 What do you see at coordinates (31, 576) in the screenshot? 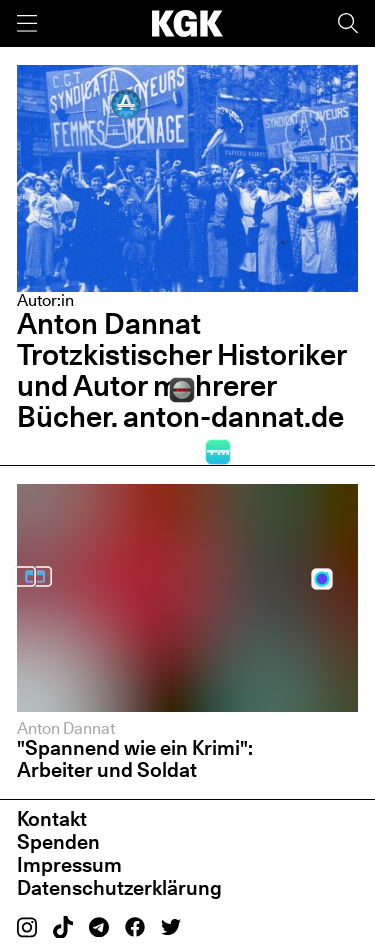
I see `side-by-side window layout with focus on right screen` at bounding box center [31, 576].